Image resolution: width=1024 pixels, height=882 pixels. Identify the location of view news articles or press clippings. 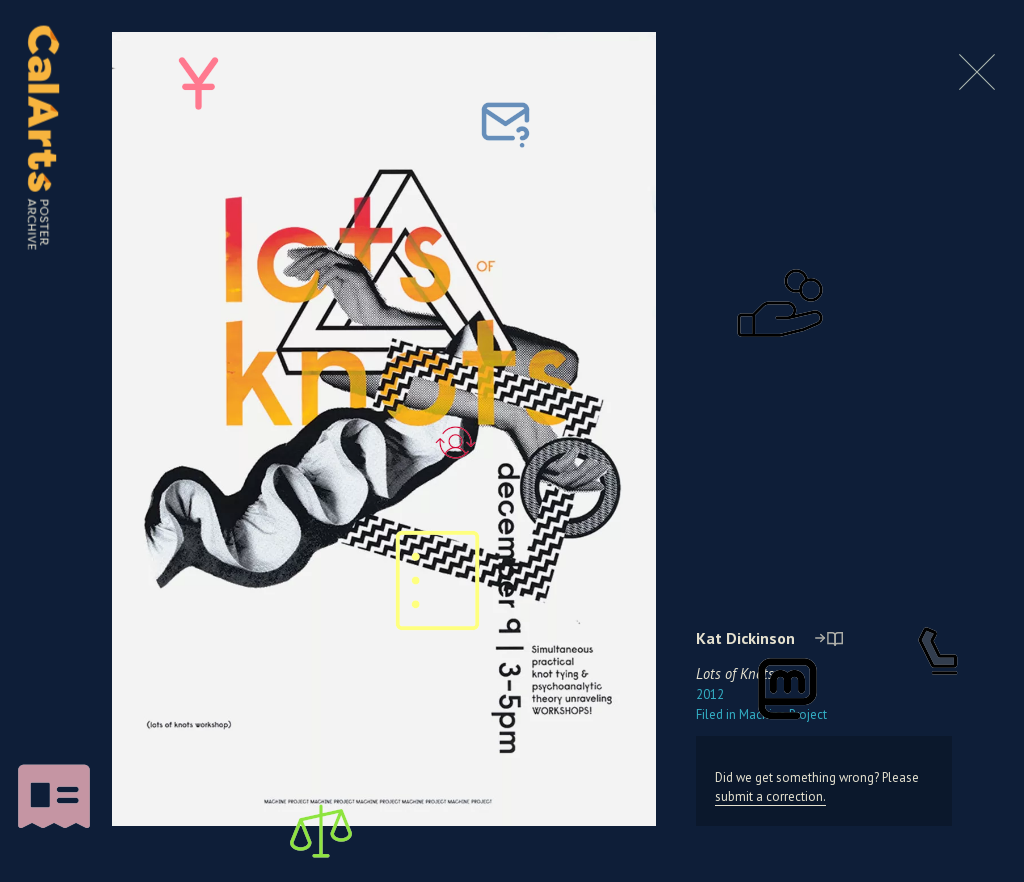
(54, 795).